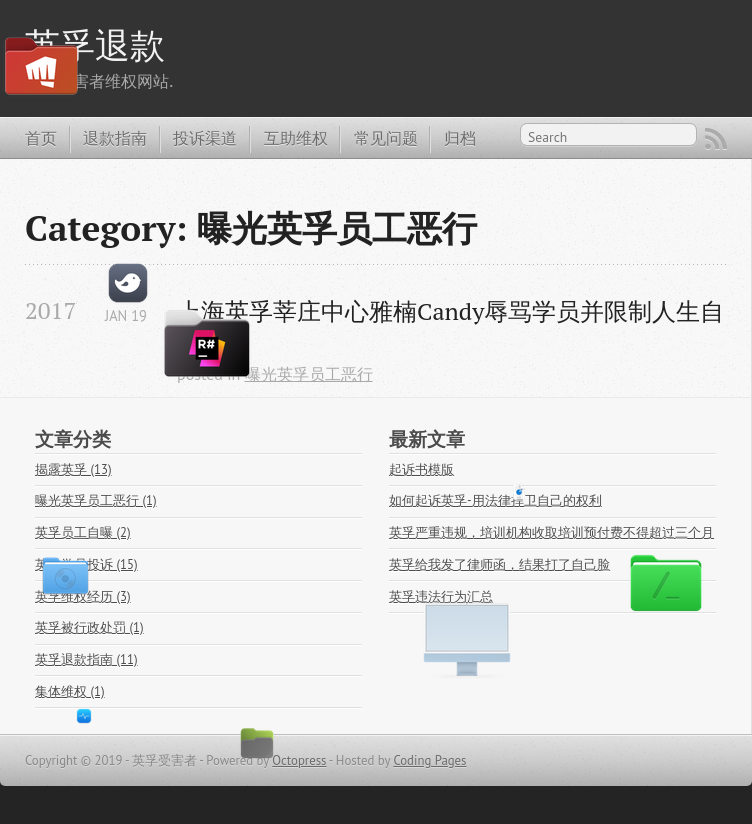  What do you see at coordinates (467, 638) in the screenshot?
I see `represents this mac in system preferences or finder` at bounding box center [467, 638].